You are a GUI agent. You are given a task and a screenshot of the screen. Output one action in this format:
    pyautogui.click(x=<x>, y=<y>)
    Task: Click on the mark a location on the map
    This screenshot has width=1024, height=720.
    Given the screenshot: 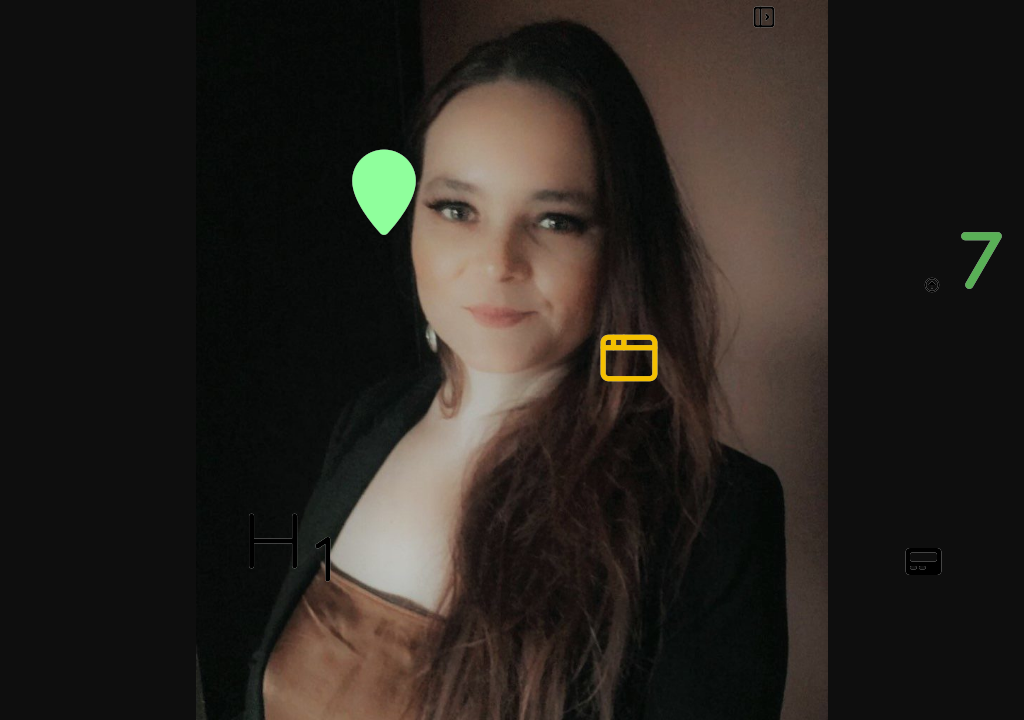 What is the action you would take?
    pyautogui.click(x=384, y=192)
    